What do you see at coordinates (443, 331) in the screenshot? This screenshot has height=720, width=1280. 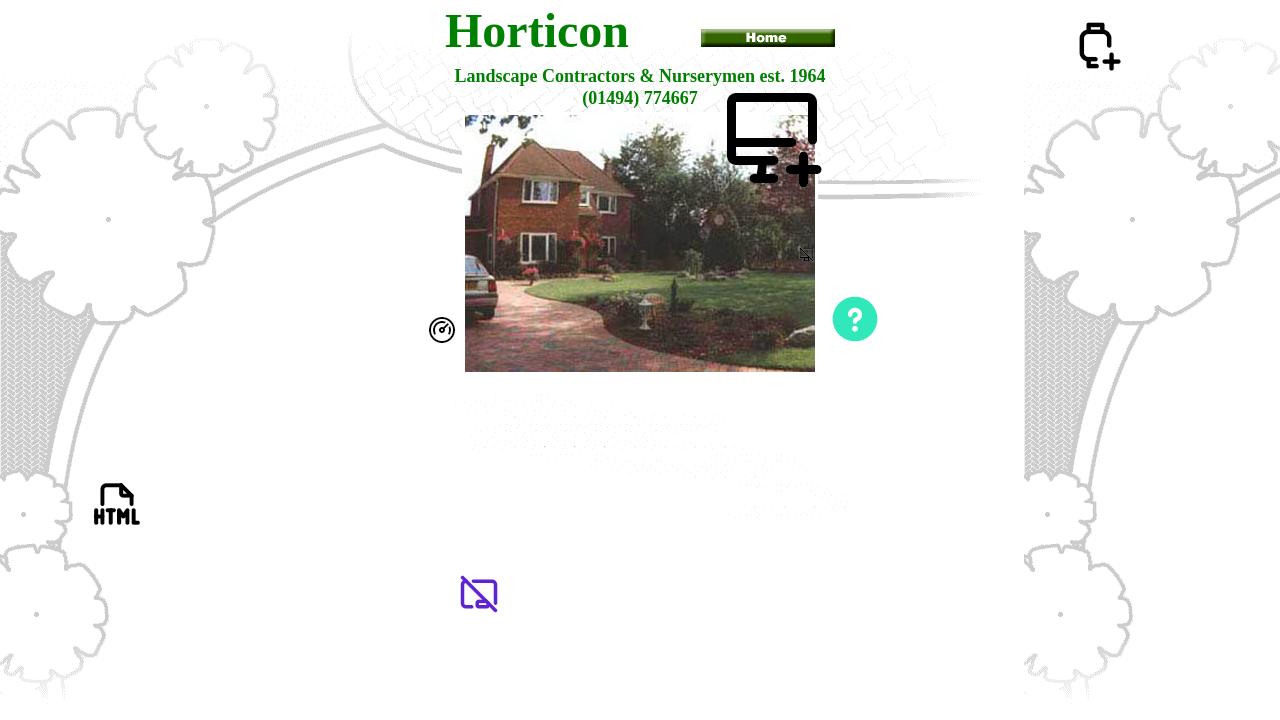 I see `access the dashboard overview` at bounding box center [443, 331].